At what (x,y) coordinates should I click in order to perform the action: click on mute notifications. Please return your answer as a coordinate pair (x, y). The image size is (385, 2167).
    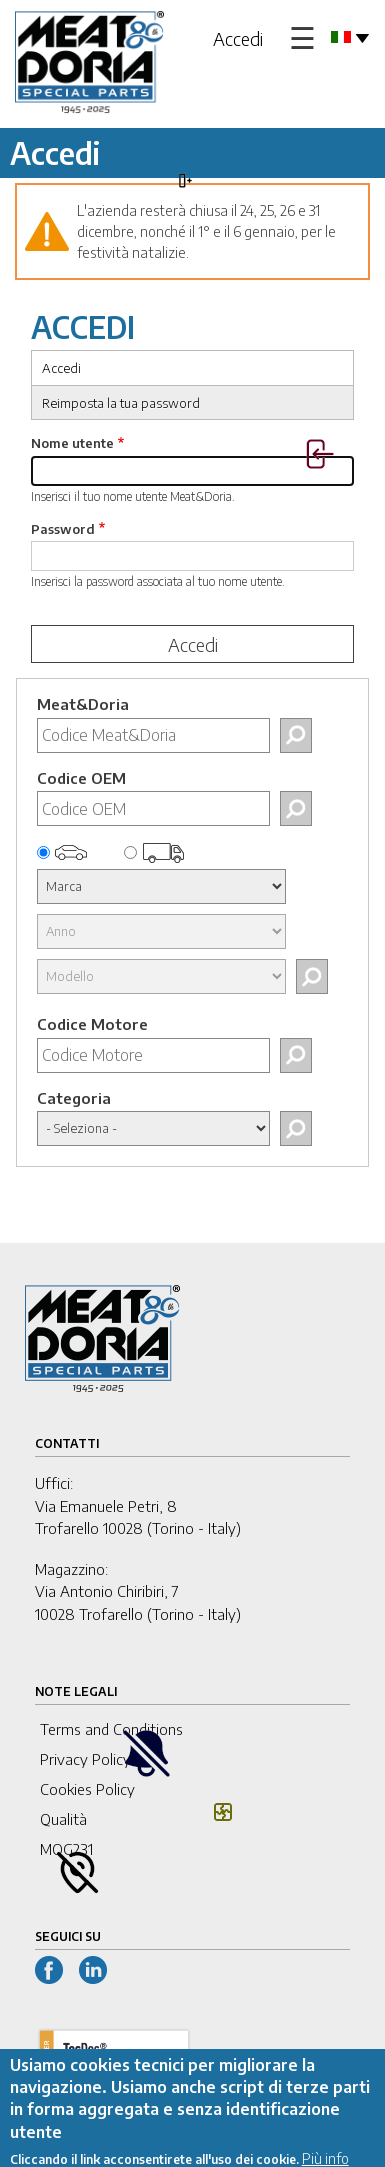
    Looking at the image, I should click on (146, 1753).